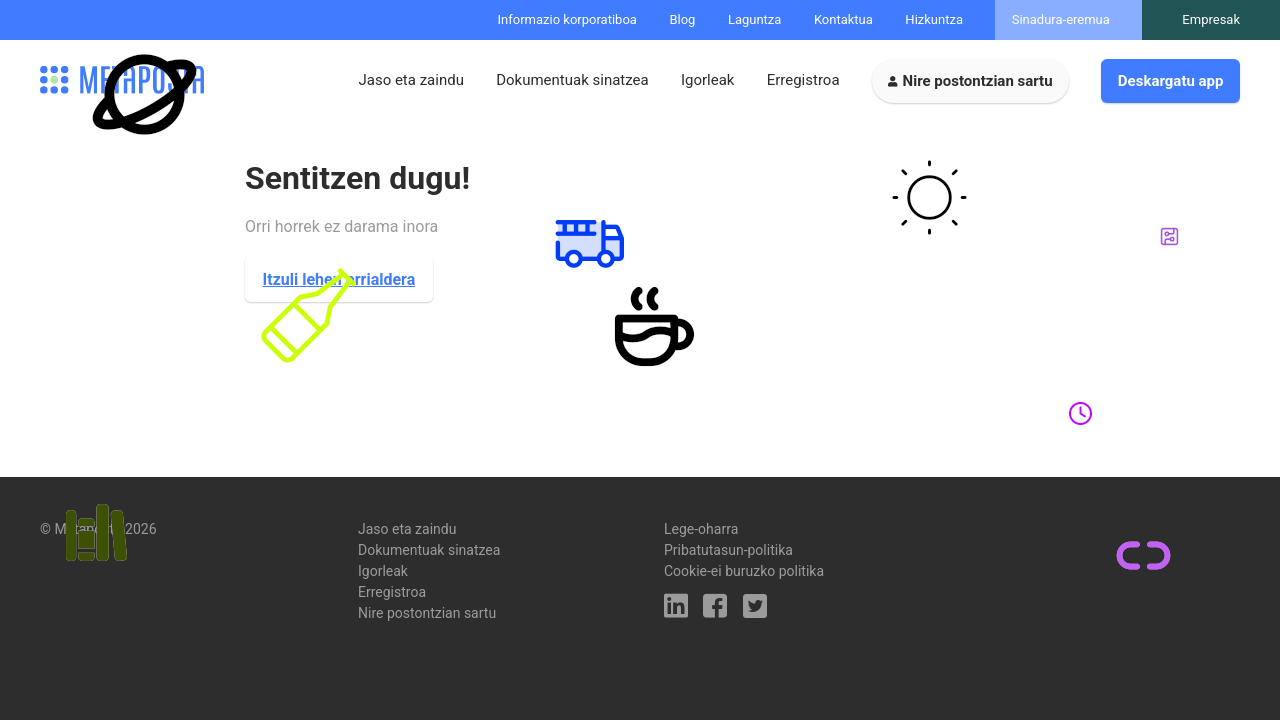 This screenshot has height=720, width=1280. Describe the element at coordinates (587, 240) in the screenshot. I see `fire department or emergency services` at that location.